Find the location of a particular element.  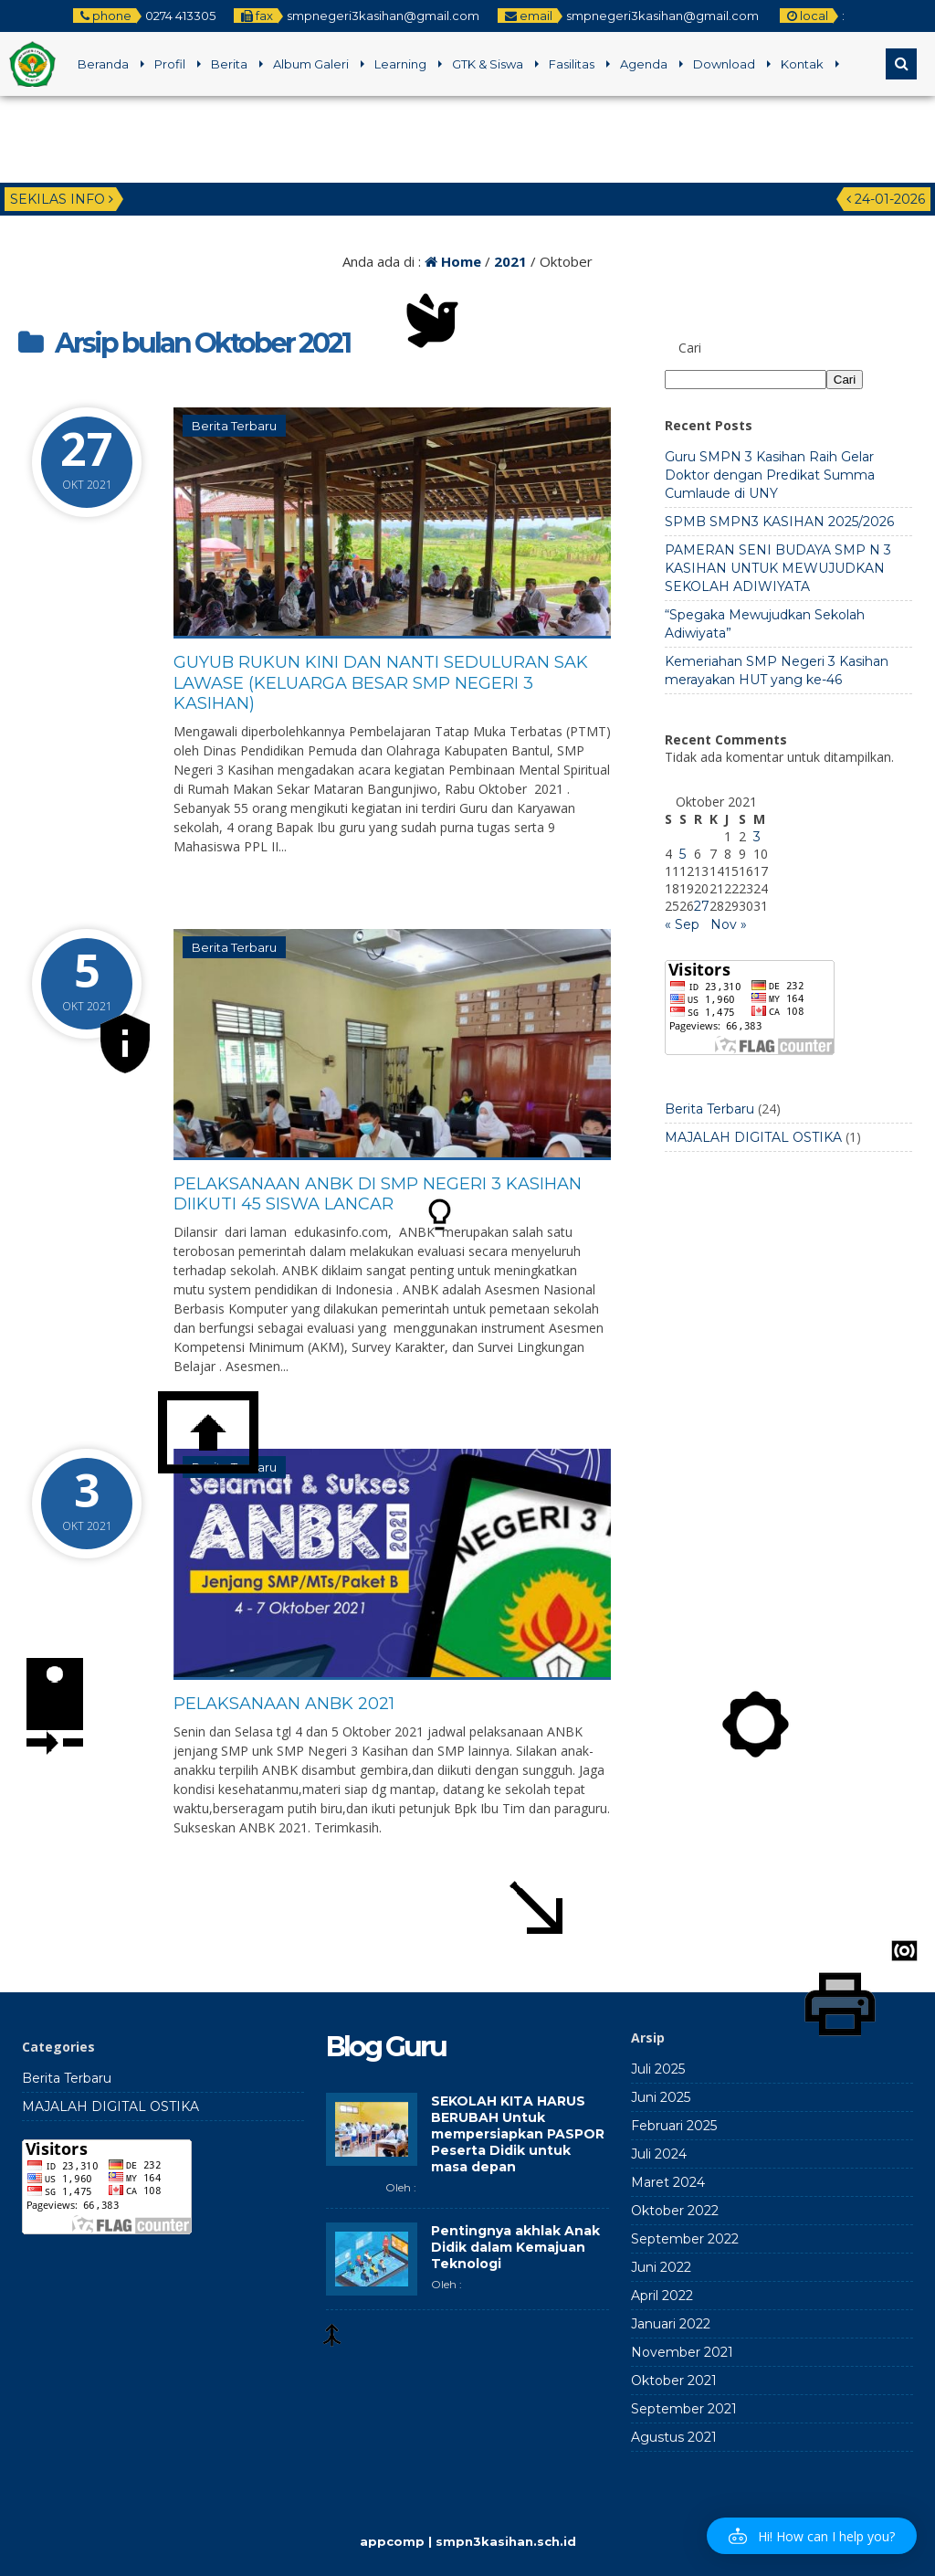

switch to rear camera is located at coordinates (55, 1706).